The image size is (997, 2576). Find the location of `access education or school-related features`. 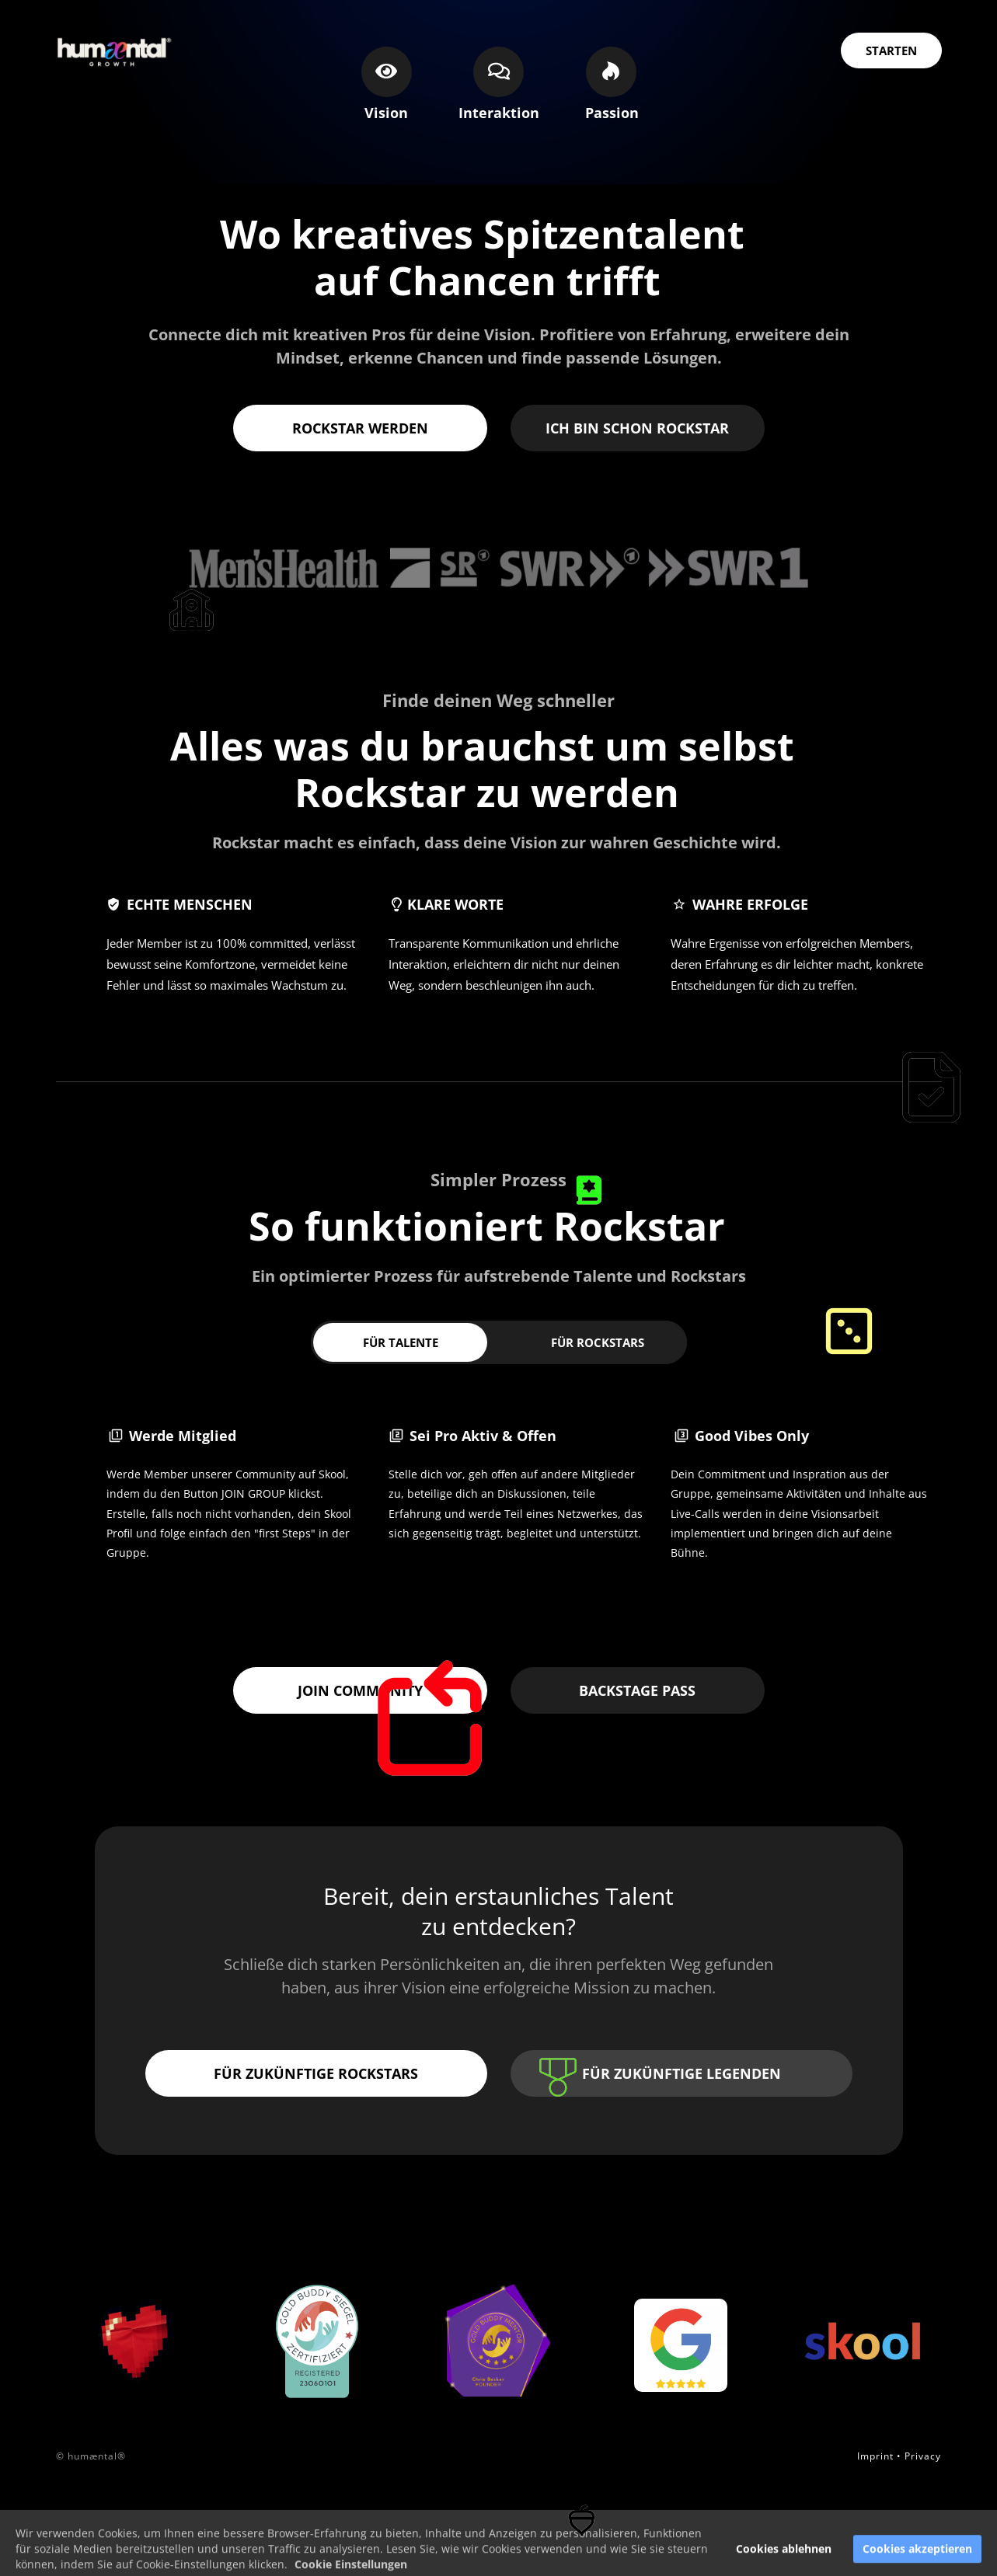

access education or school-related features is located at coordinates (191, 611).